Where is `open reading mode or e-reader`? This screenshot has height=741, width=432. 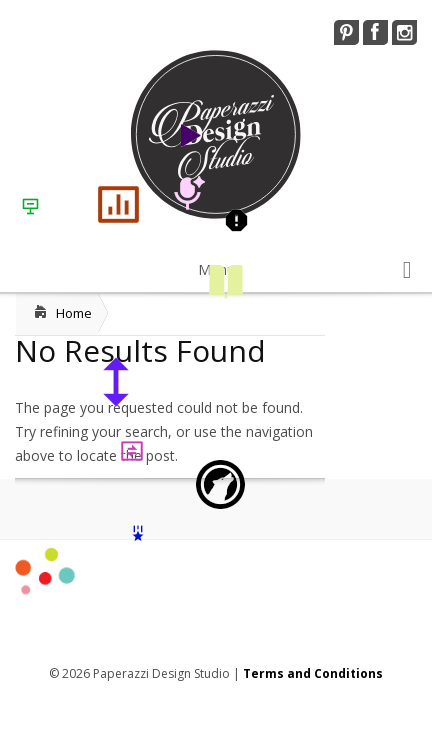 open reading mode or e-reader is located at coordinates (226, 280).